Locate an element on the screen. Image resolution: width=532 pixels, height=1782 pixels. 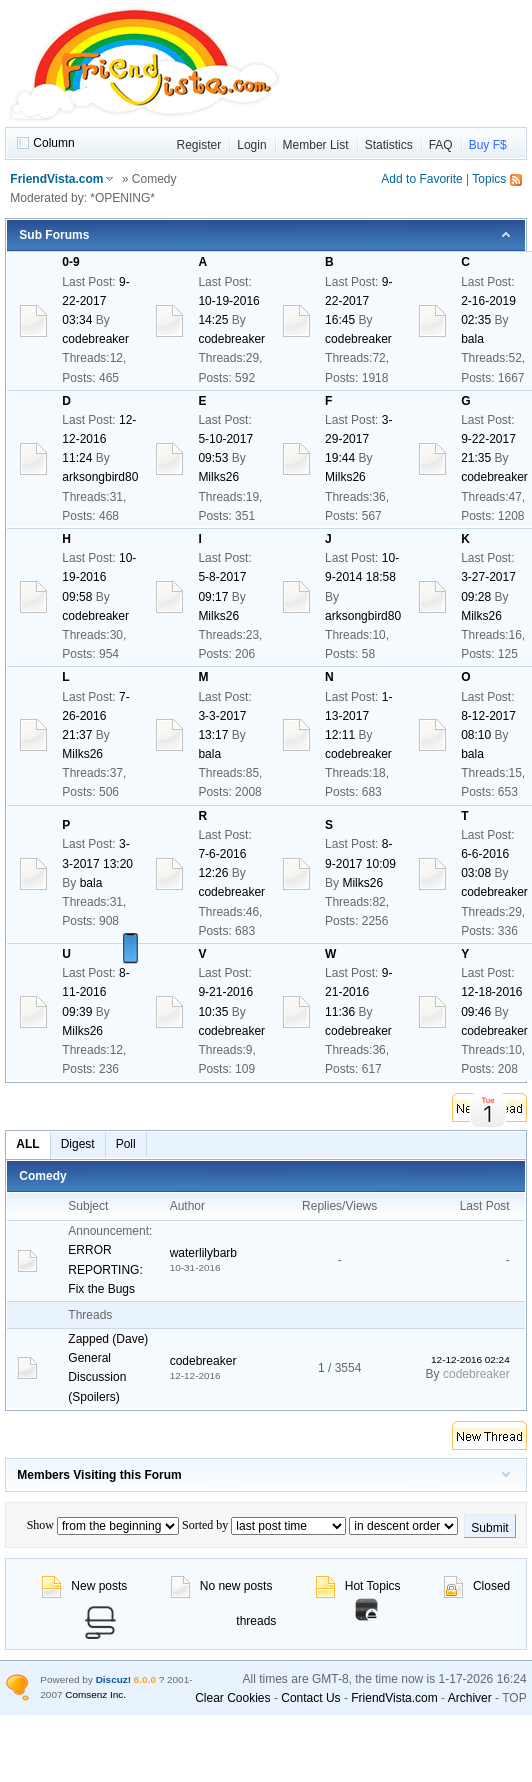
connect to a USB dock or hub is located at coordinates (100, 1621).